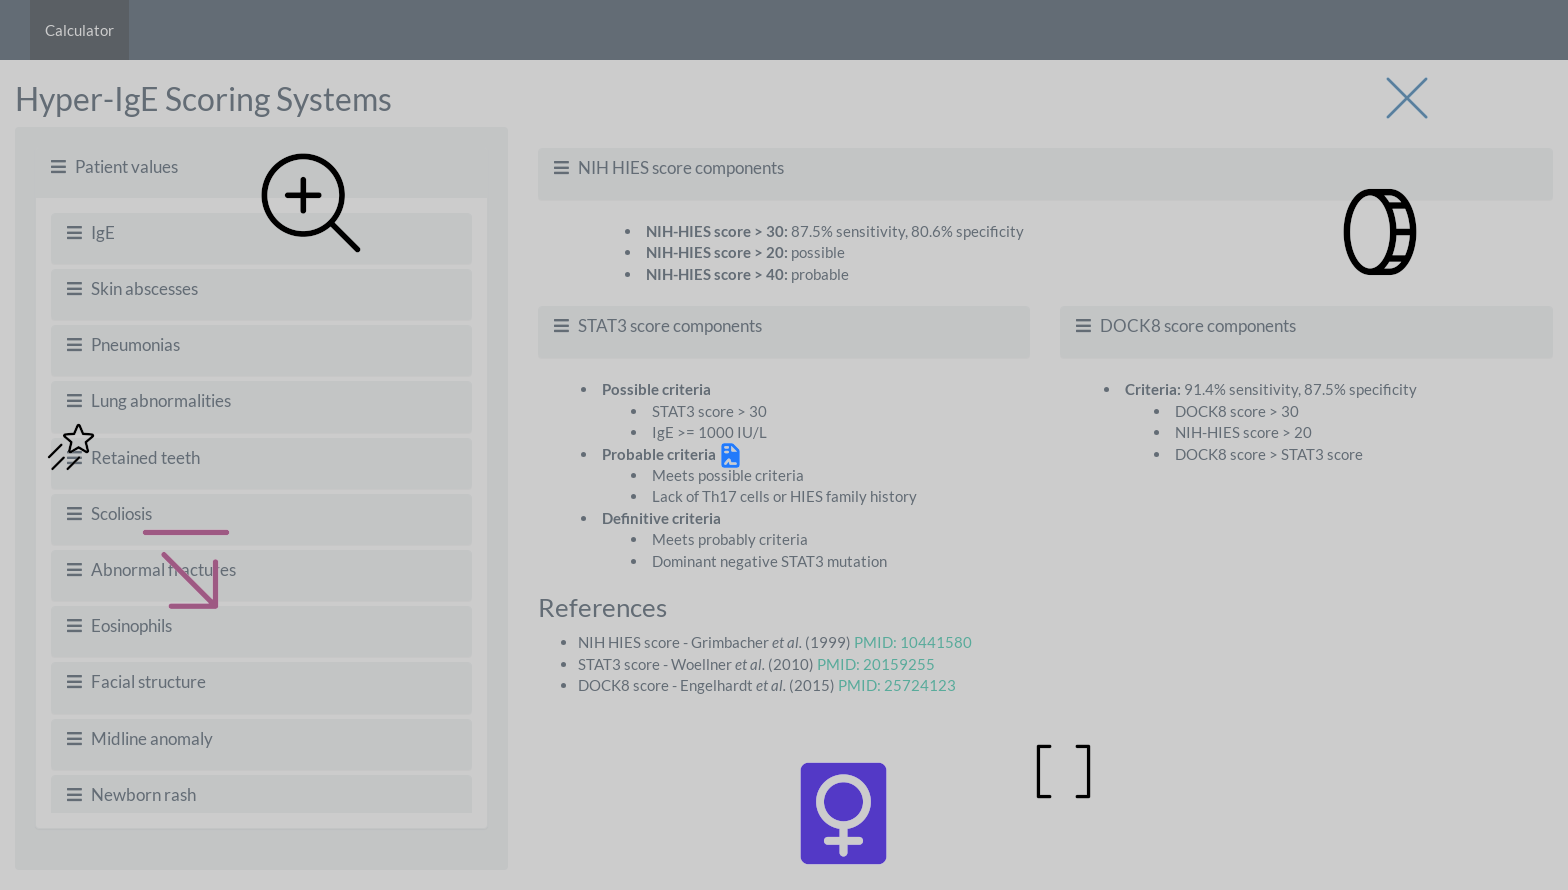 This screenshot has width=1568, height=890. Describe the element at coordinates (730, 455) in the screenshot. I see `view or sign a contract document` at that location.